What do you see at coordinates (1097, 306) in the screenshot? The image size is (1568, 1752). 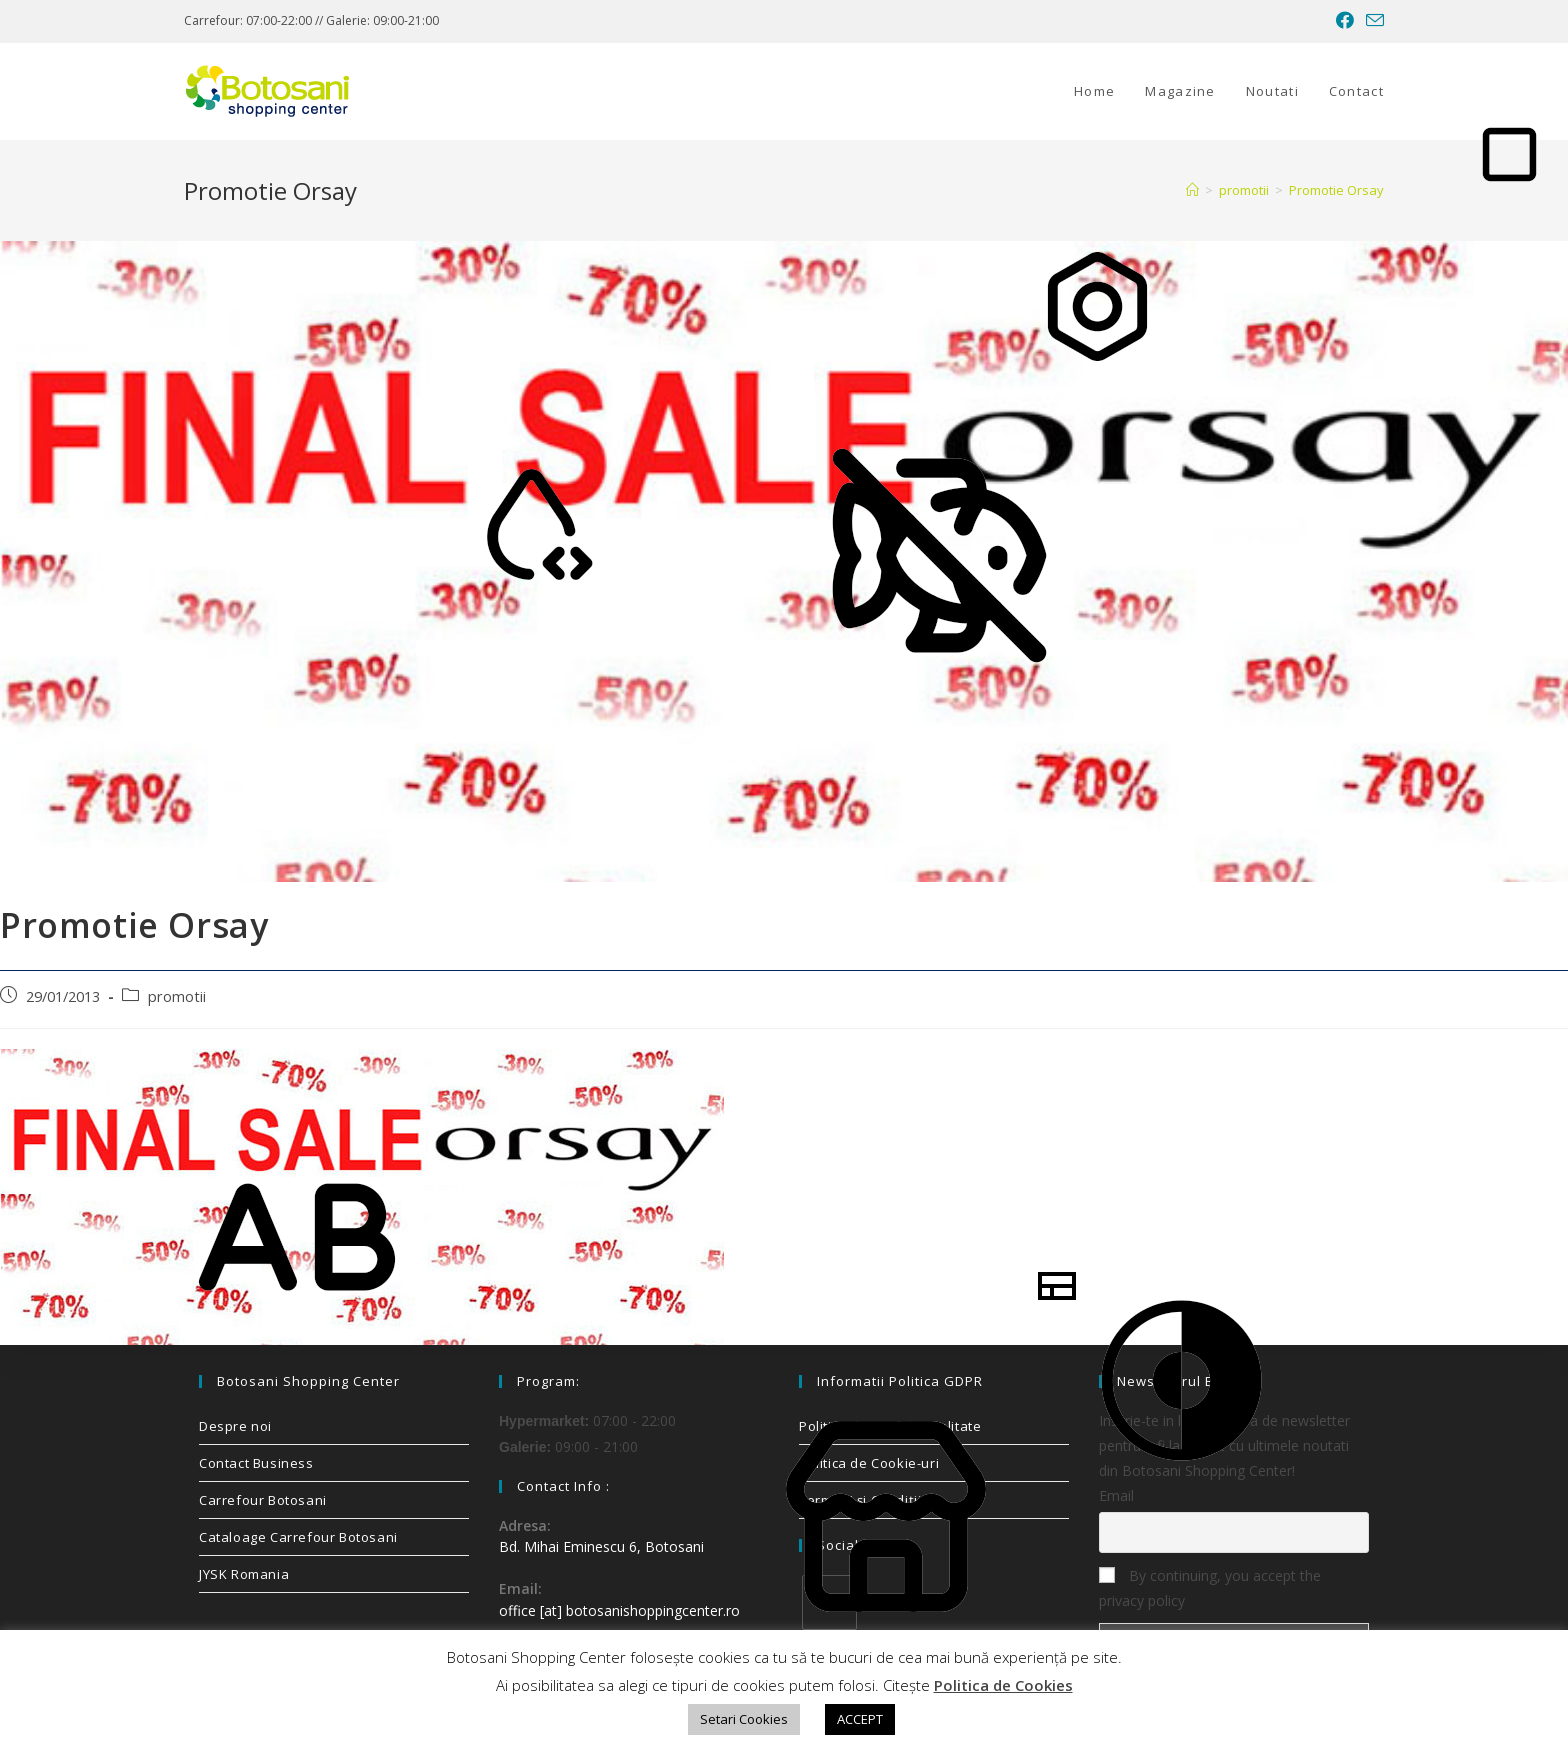 I see `access settings or configuration options` at bounding box center [1097, 306].